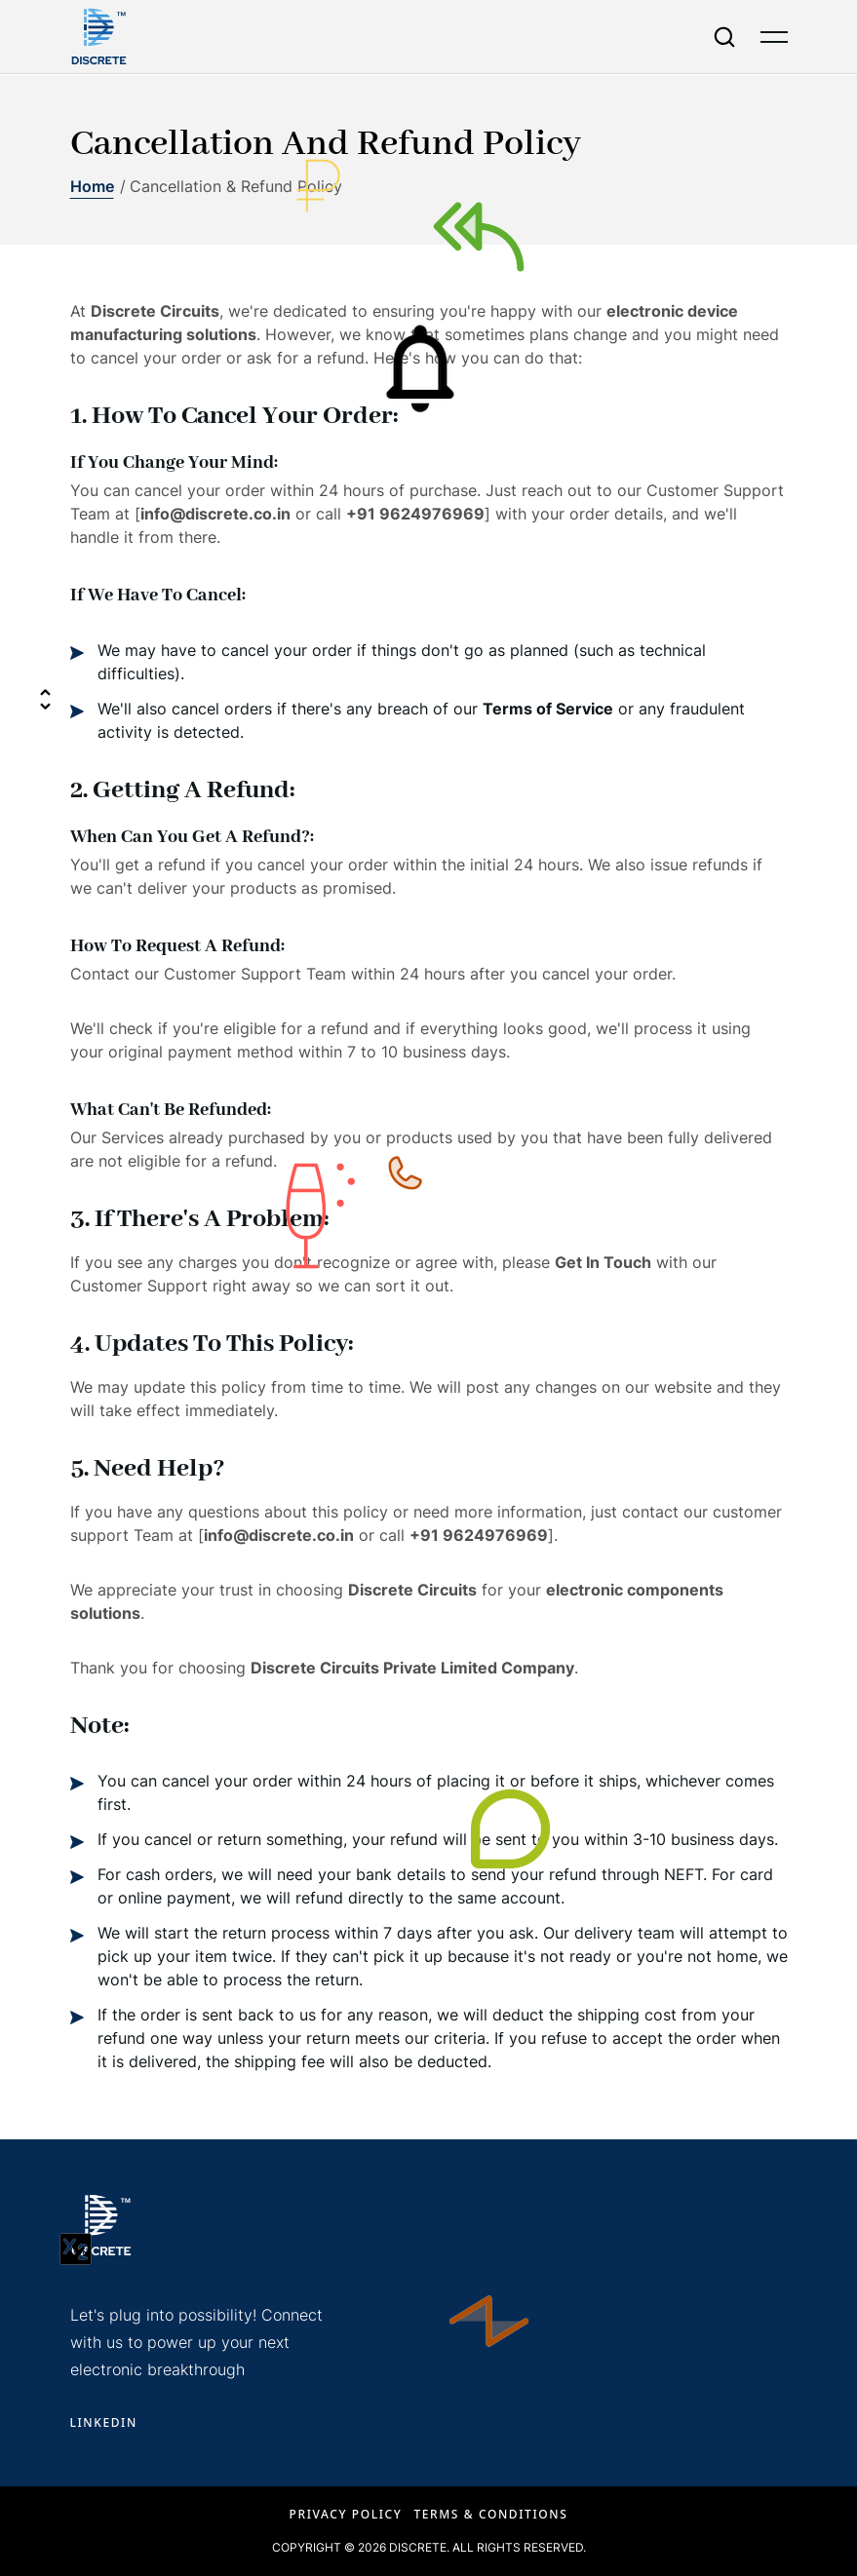  What do you see at coordinates (509, 1830) in the screenshot?
I see `open chat or messaging` at bounding box center [509, 1830].